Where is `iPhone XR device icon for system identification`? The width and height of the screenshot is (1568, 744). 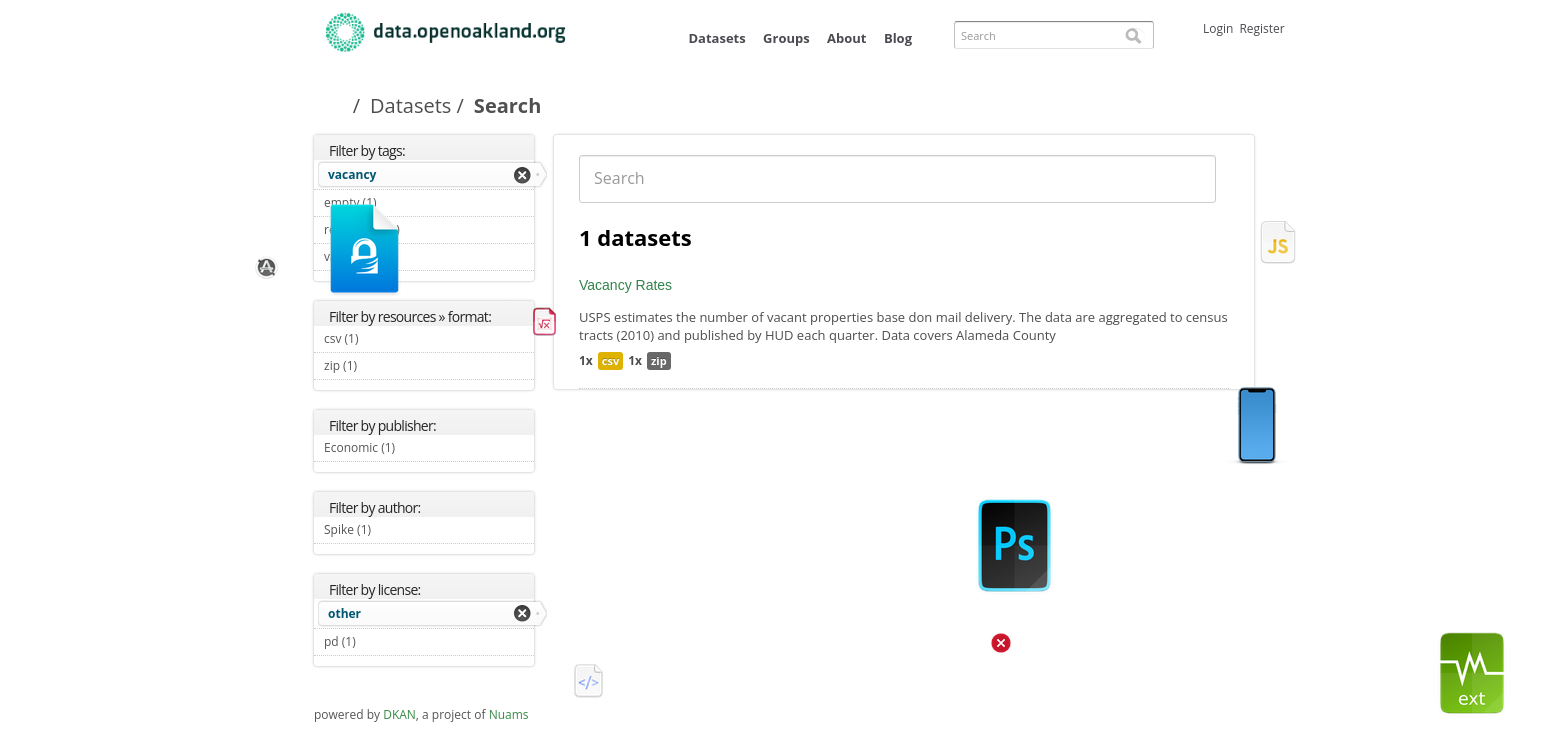
iPhone XR device icon for system identification is located at coordinates (1257, 426).